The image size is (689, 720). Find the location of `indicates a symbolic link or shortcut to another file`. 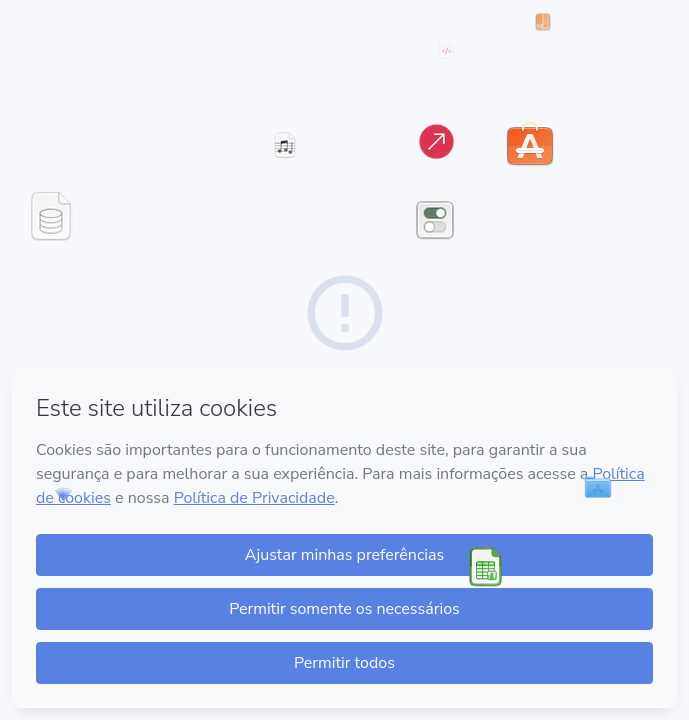

indicates a symbolic link or shortcut to another file is located at coordinates (436, 141).